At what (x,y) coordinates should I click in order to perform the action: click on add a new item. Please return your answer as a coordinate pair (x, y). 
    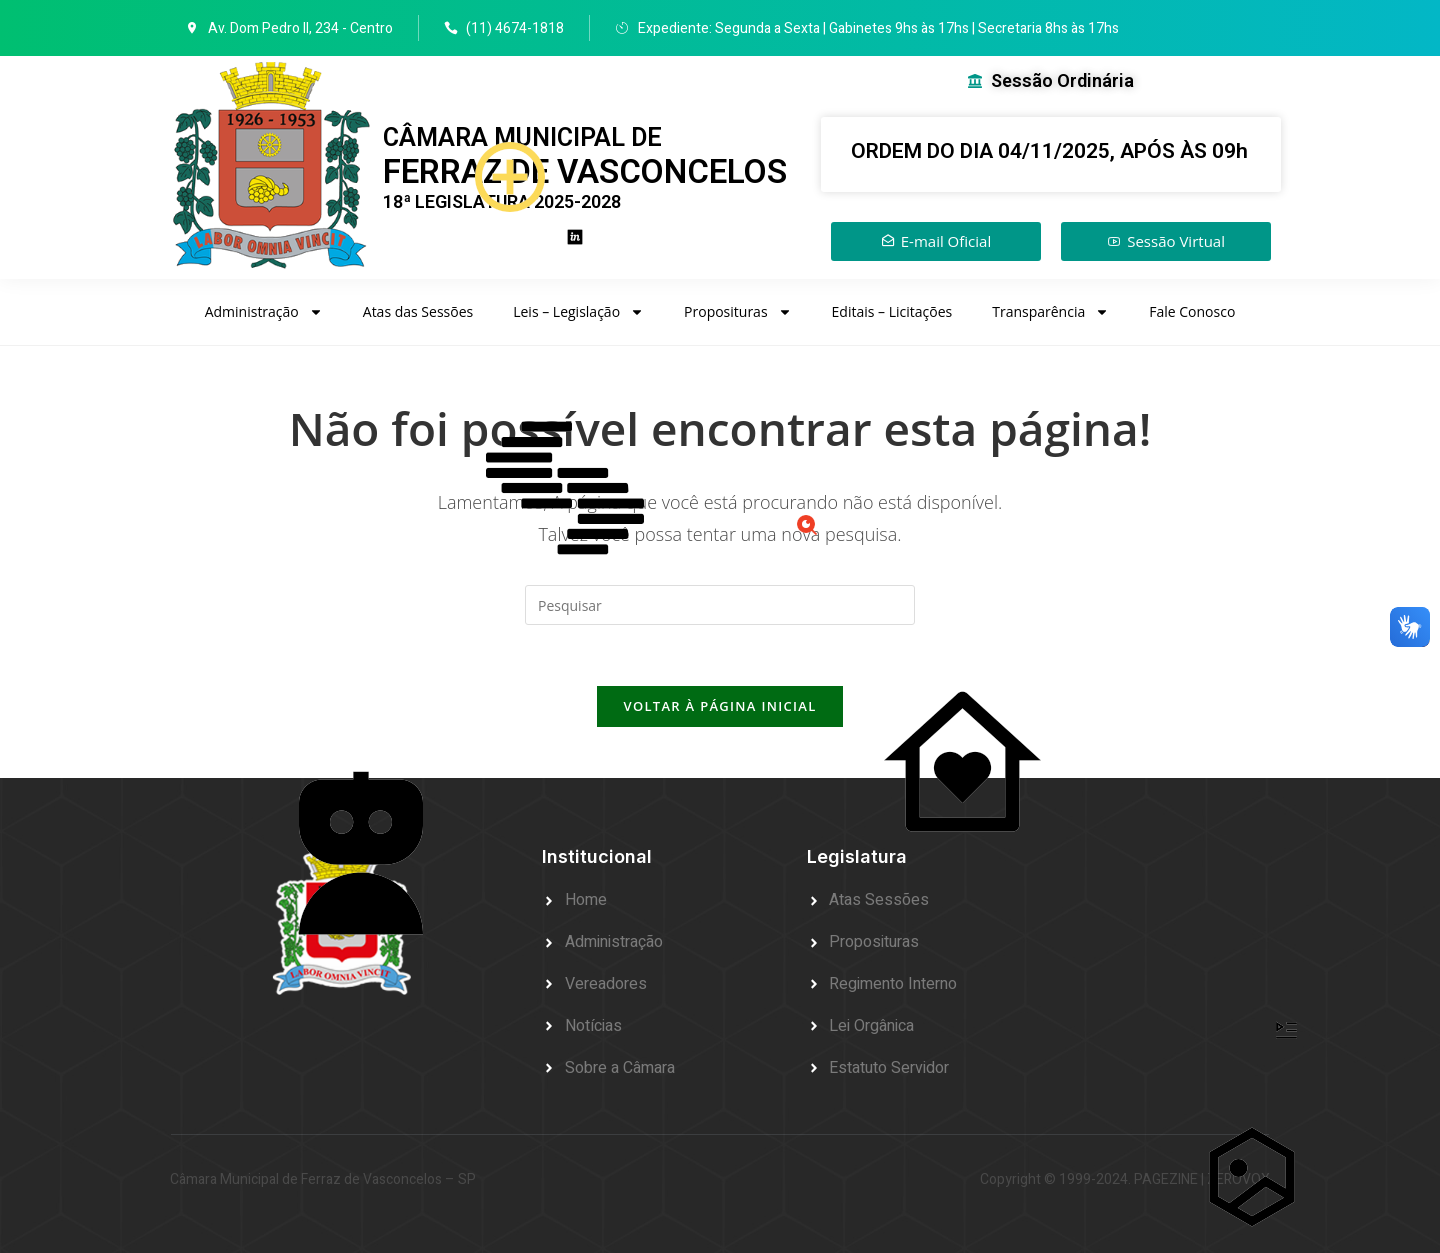
    Looking at the image, I should click on (510, 177).